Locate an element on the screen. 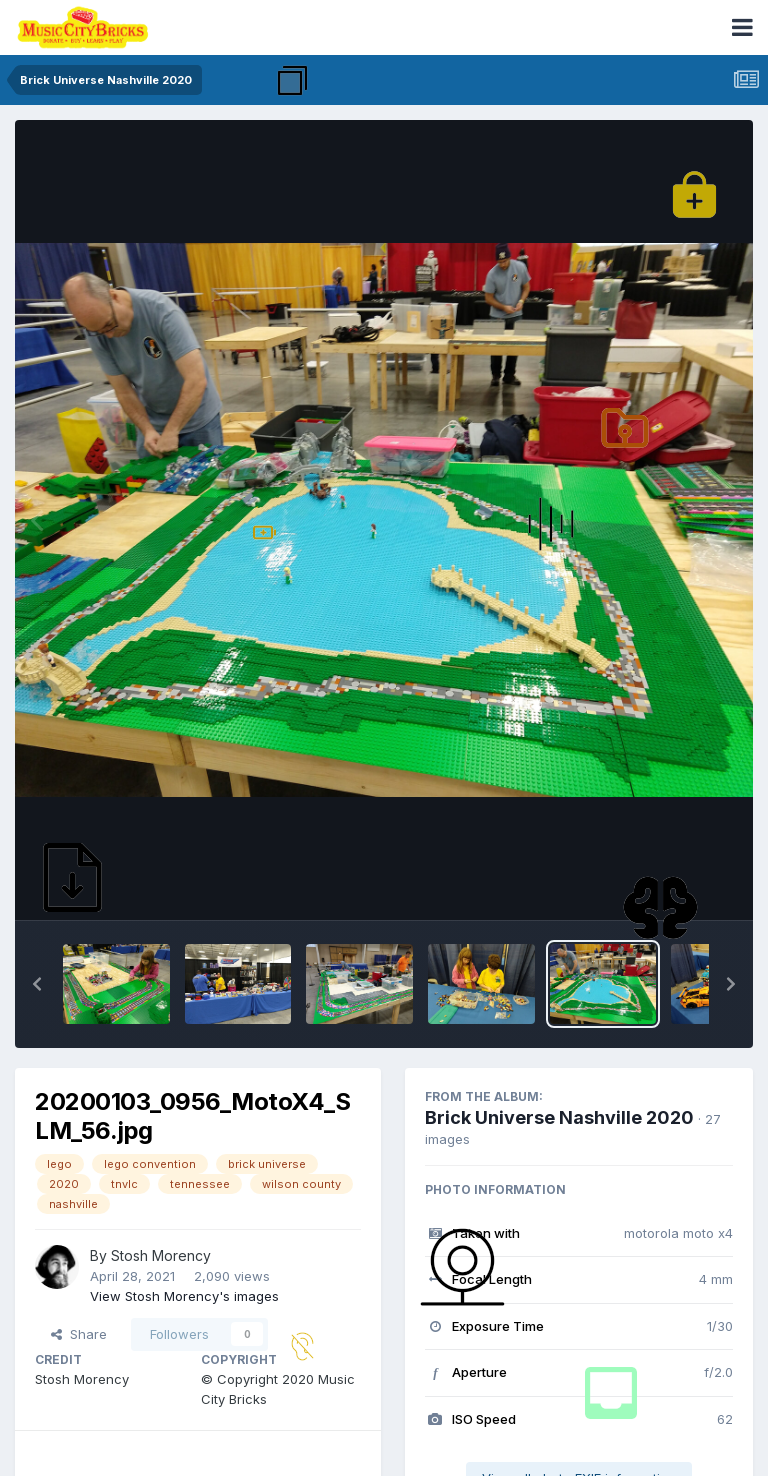 The height and width of the screenshot is (1476, 768). enable webcam or video camera is located at coordinates (462, 1270).